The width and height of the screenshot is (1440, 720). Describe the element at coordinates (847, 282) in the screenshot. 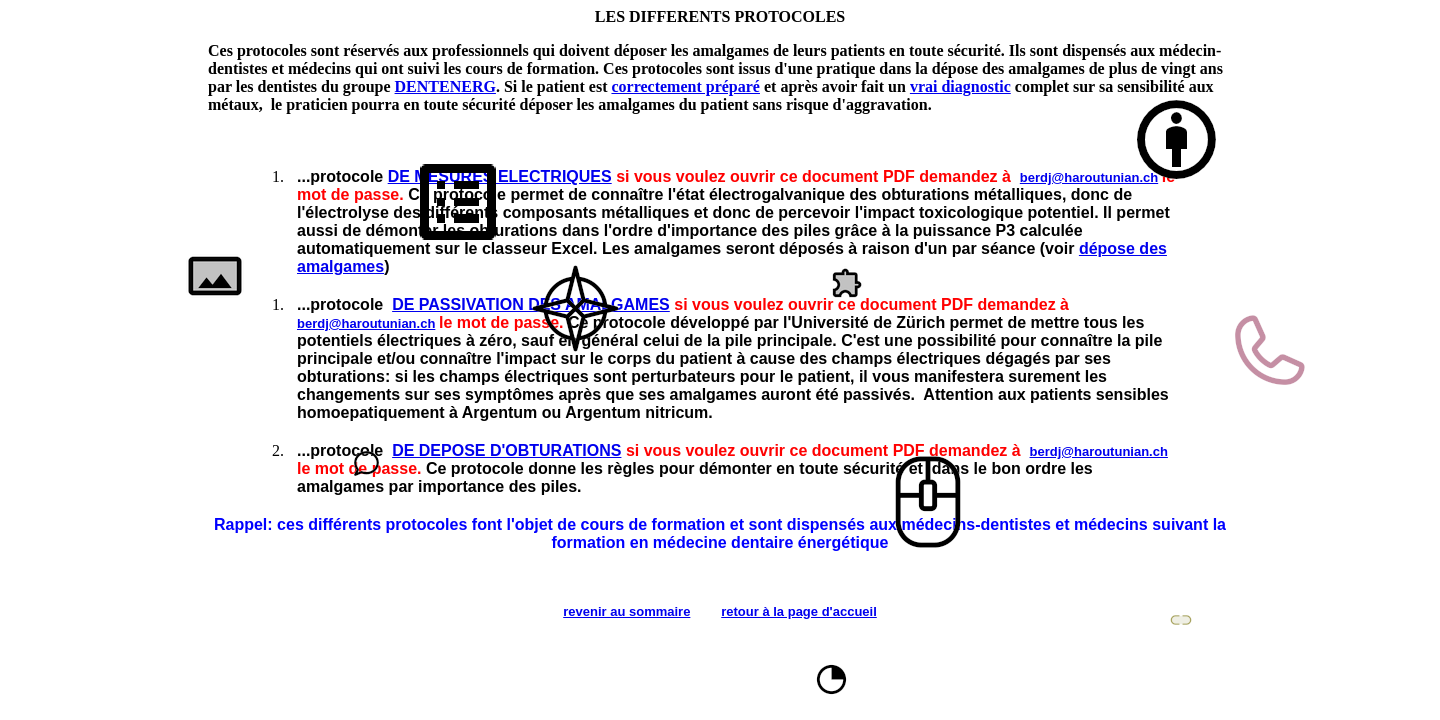

I see `access browser extensions or add-ons` at that location.